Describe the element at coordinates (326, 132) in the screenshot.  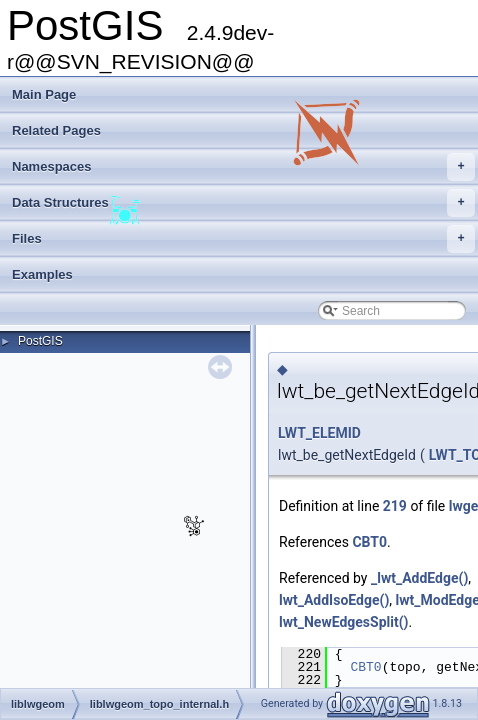
I see `equip lightning bow weapon` at that location.